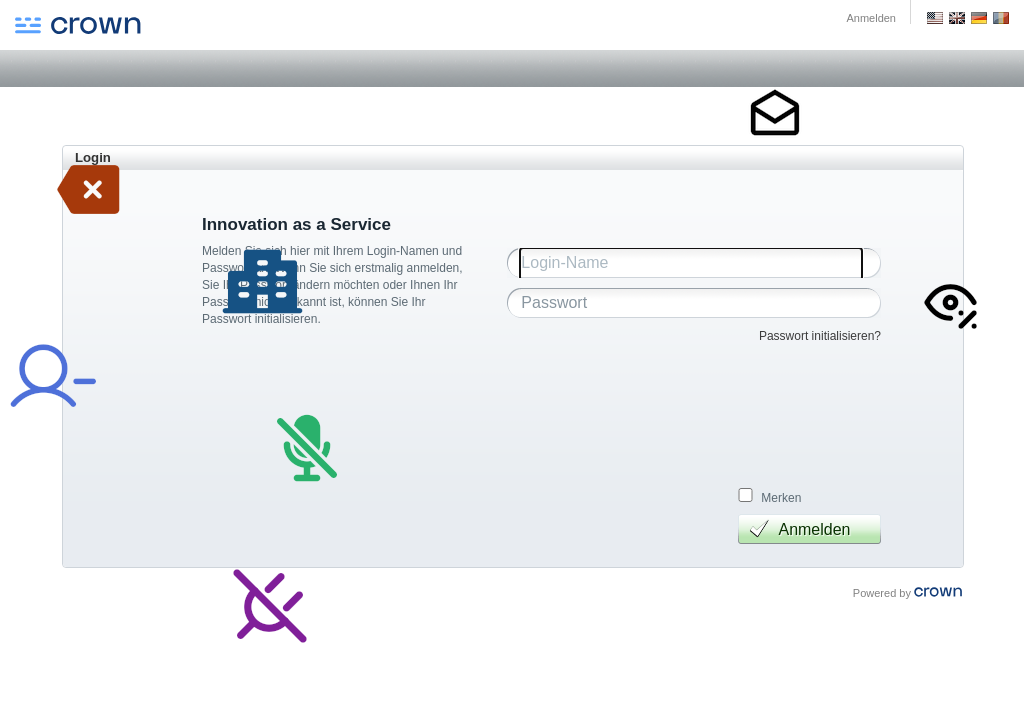  Describe the element at coordinates (90, 189) in the screenshot. I see `delete the previous character` at that location.